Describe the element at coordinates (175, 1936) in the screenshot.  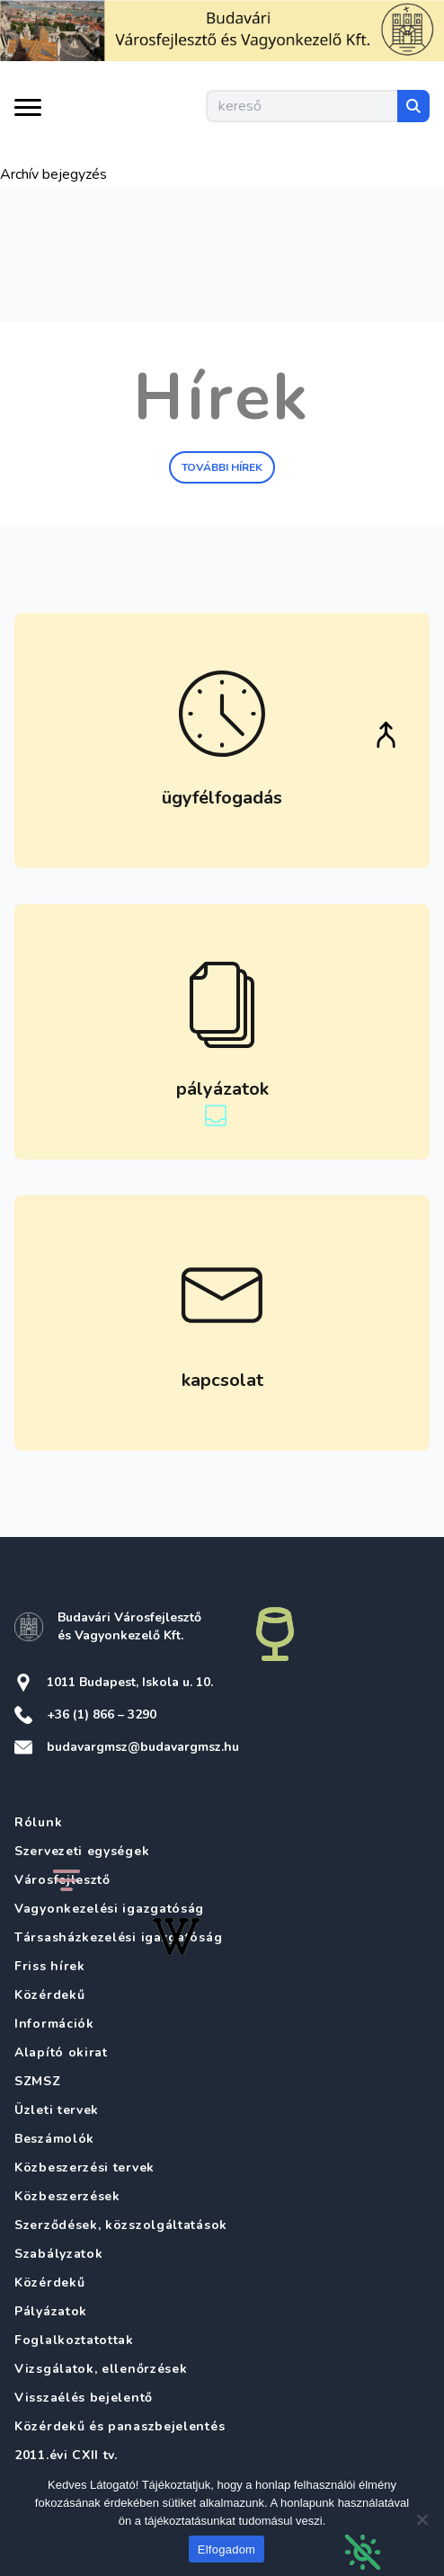
I see `open Wikipedia article` at that location.